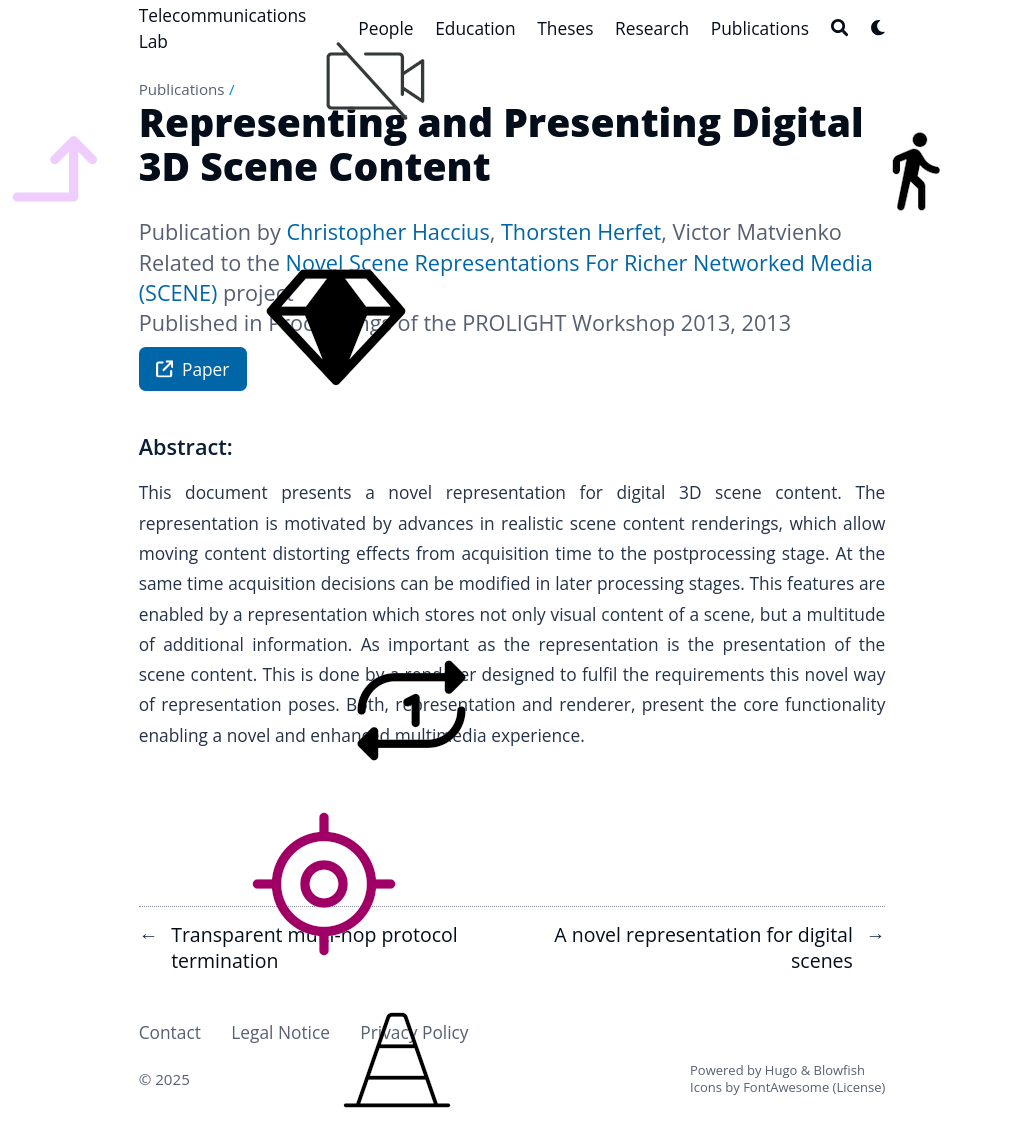 The image size is (1024, 1140). What do you see at coordinates (397, 1062) in the screenshot?
I see `indicates an area under construction or maintenance` at bounding box center [397, 1062].